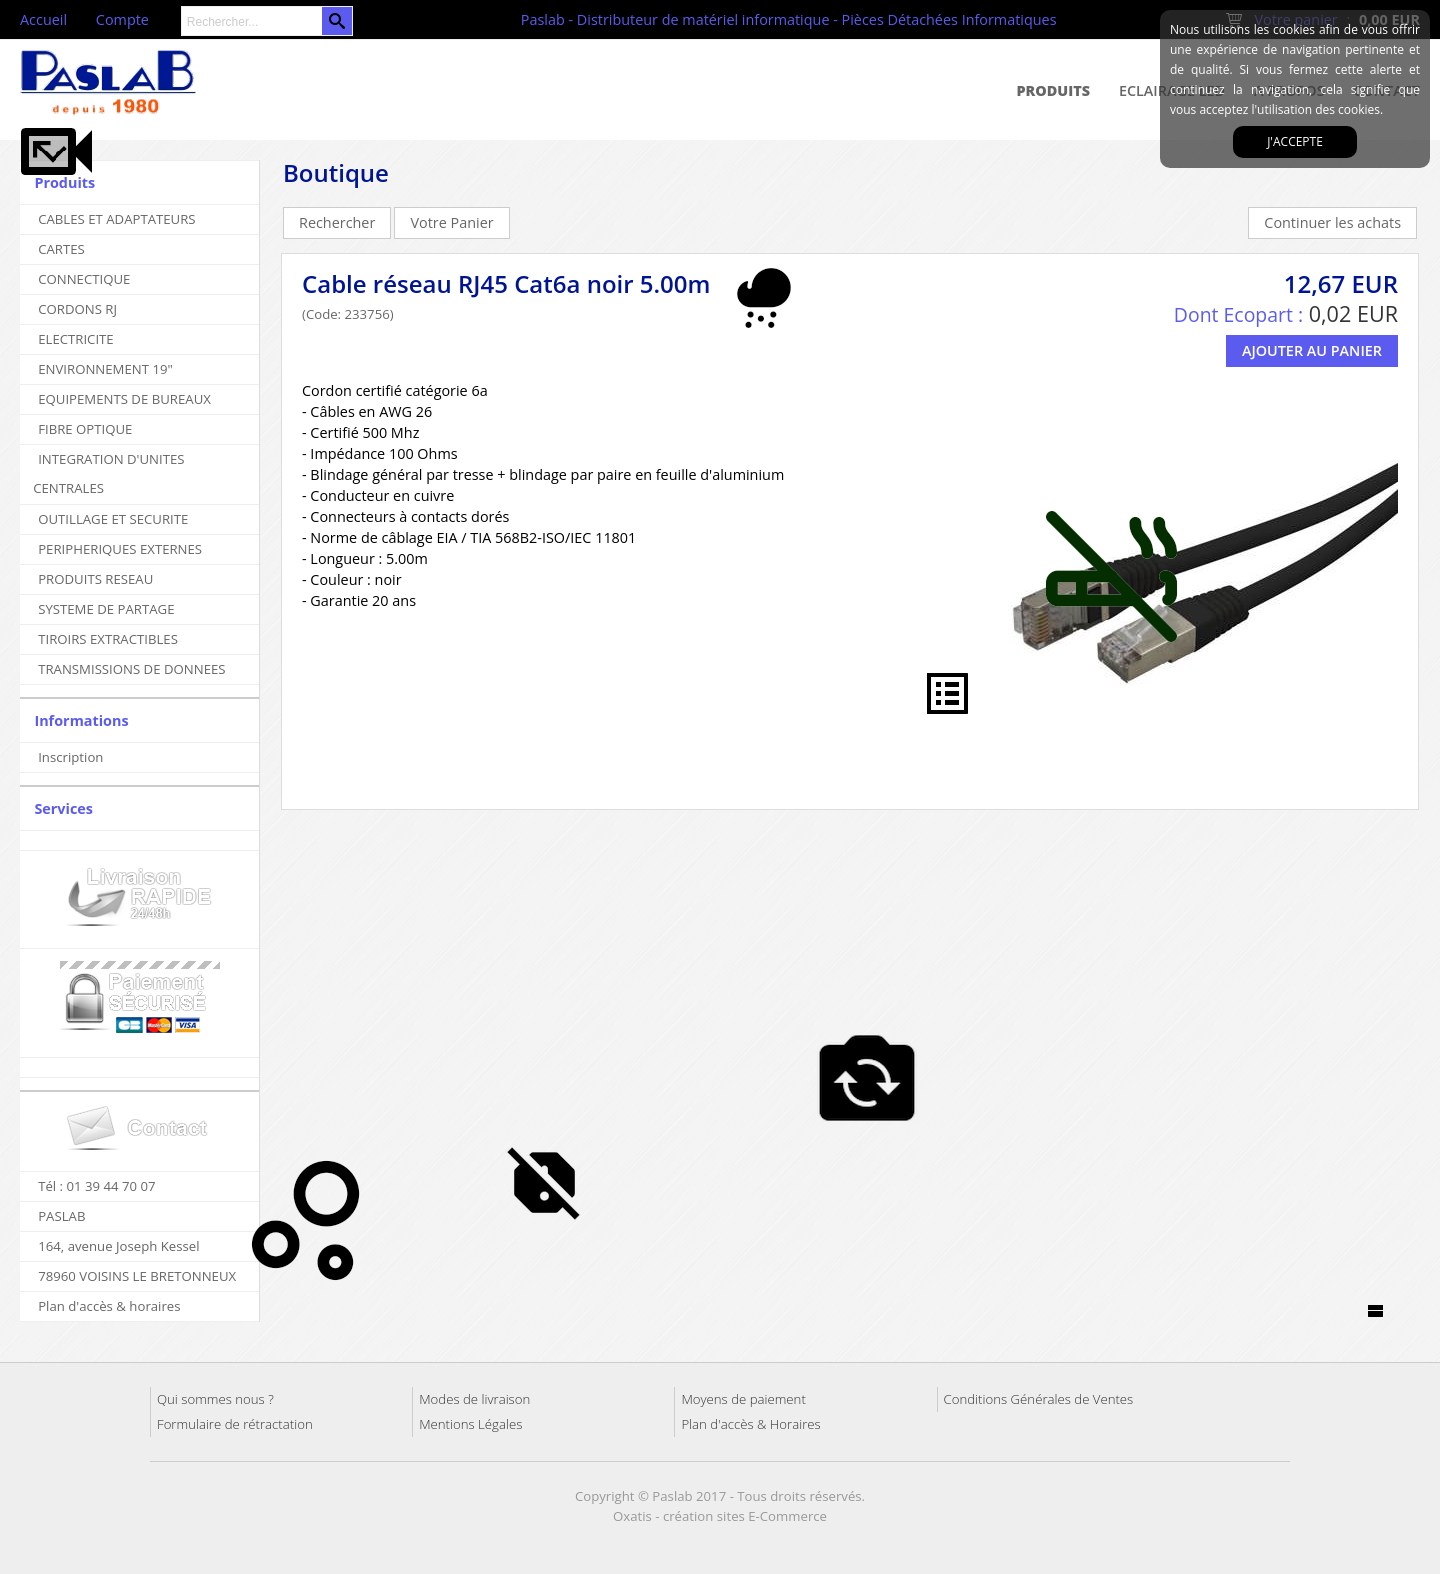 This screenshot has width=1440, height=1574. I want to click on disable or turn off reporting, so click(544, 1182).